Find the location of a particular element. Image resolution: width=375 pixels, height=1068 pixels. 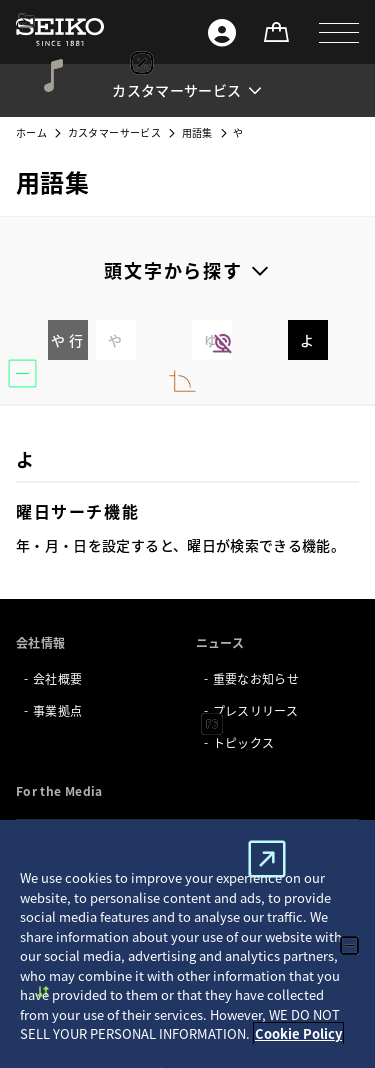

measure or adjust angle in a design tool is located at coordinates (181, 382).